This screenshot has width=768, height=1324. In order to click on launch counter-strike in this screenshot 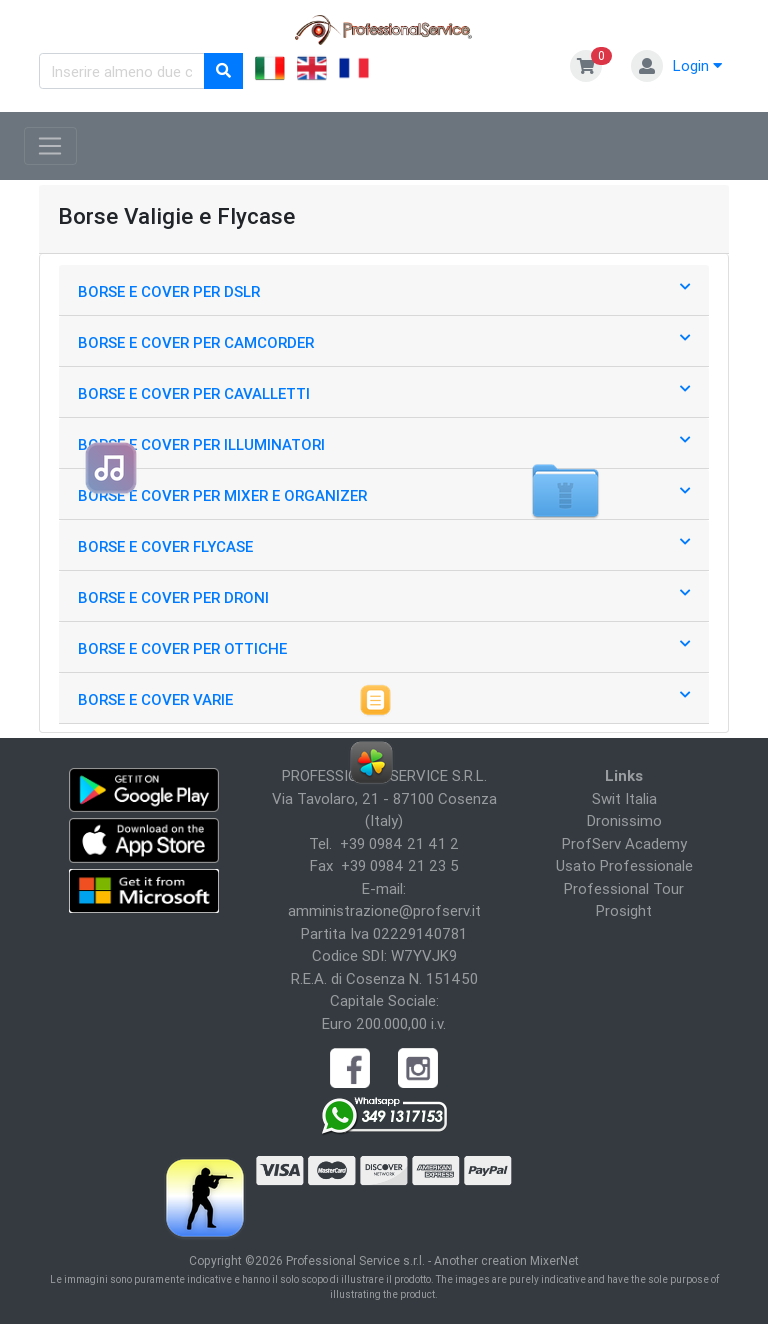, I will do `click(205, 1198)`.